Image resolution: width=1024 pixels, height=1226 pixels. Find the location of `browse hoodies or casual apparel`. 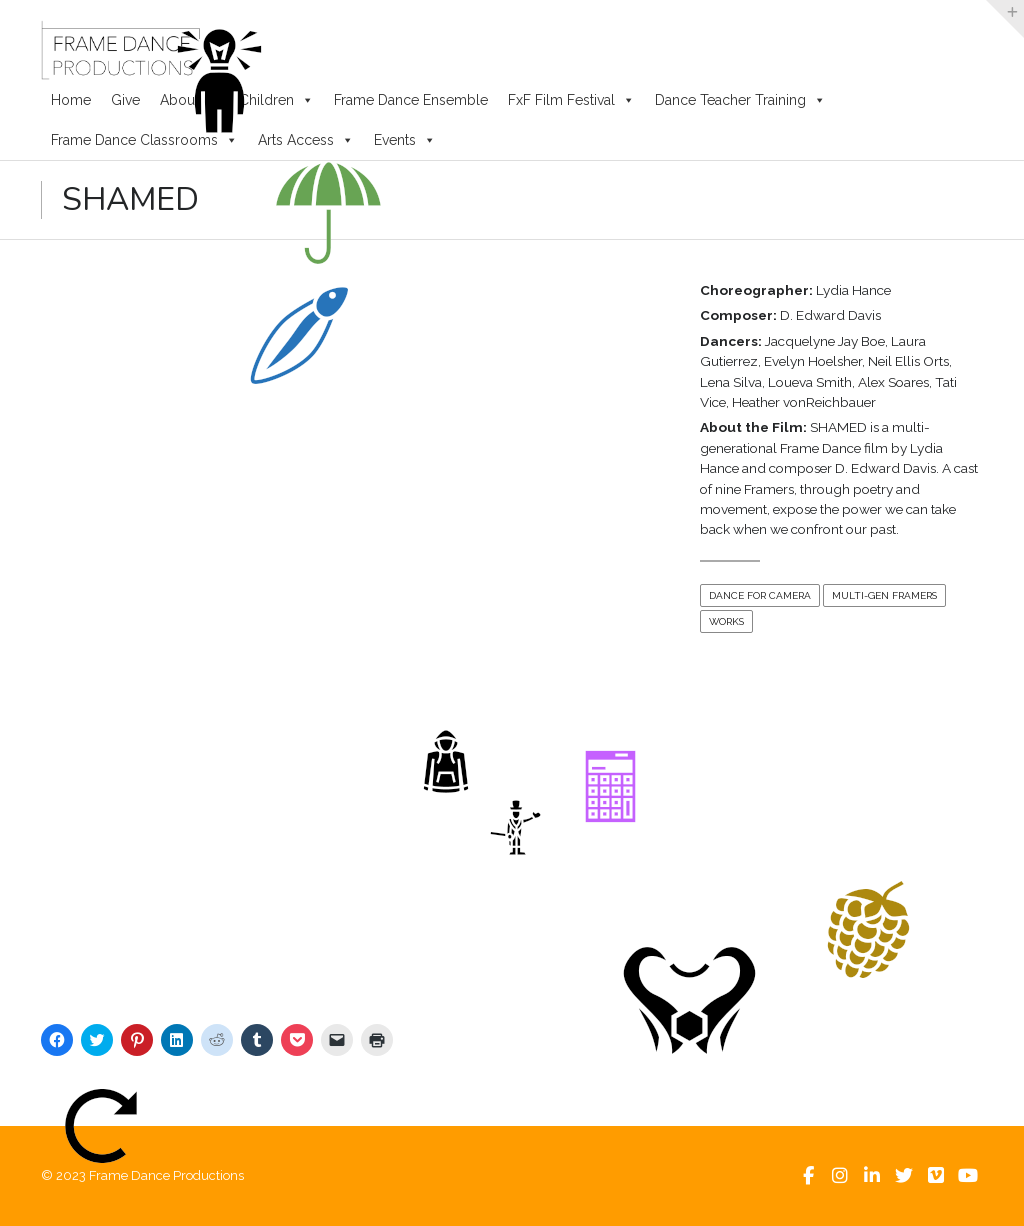

browse hoodies or casual apparel is located at coordinates (446, 761).